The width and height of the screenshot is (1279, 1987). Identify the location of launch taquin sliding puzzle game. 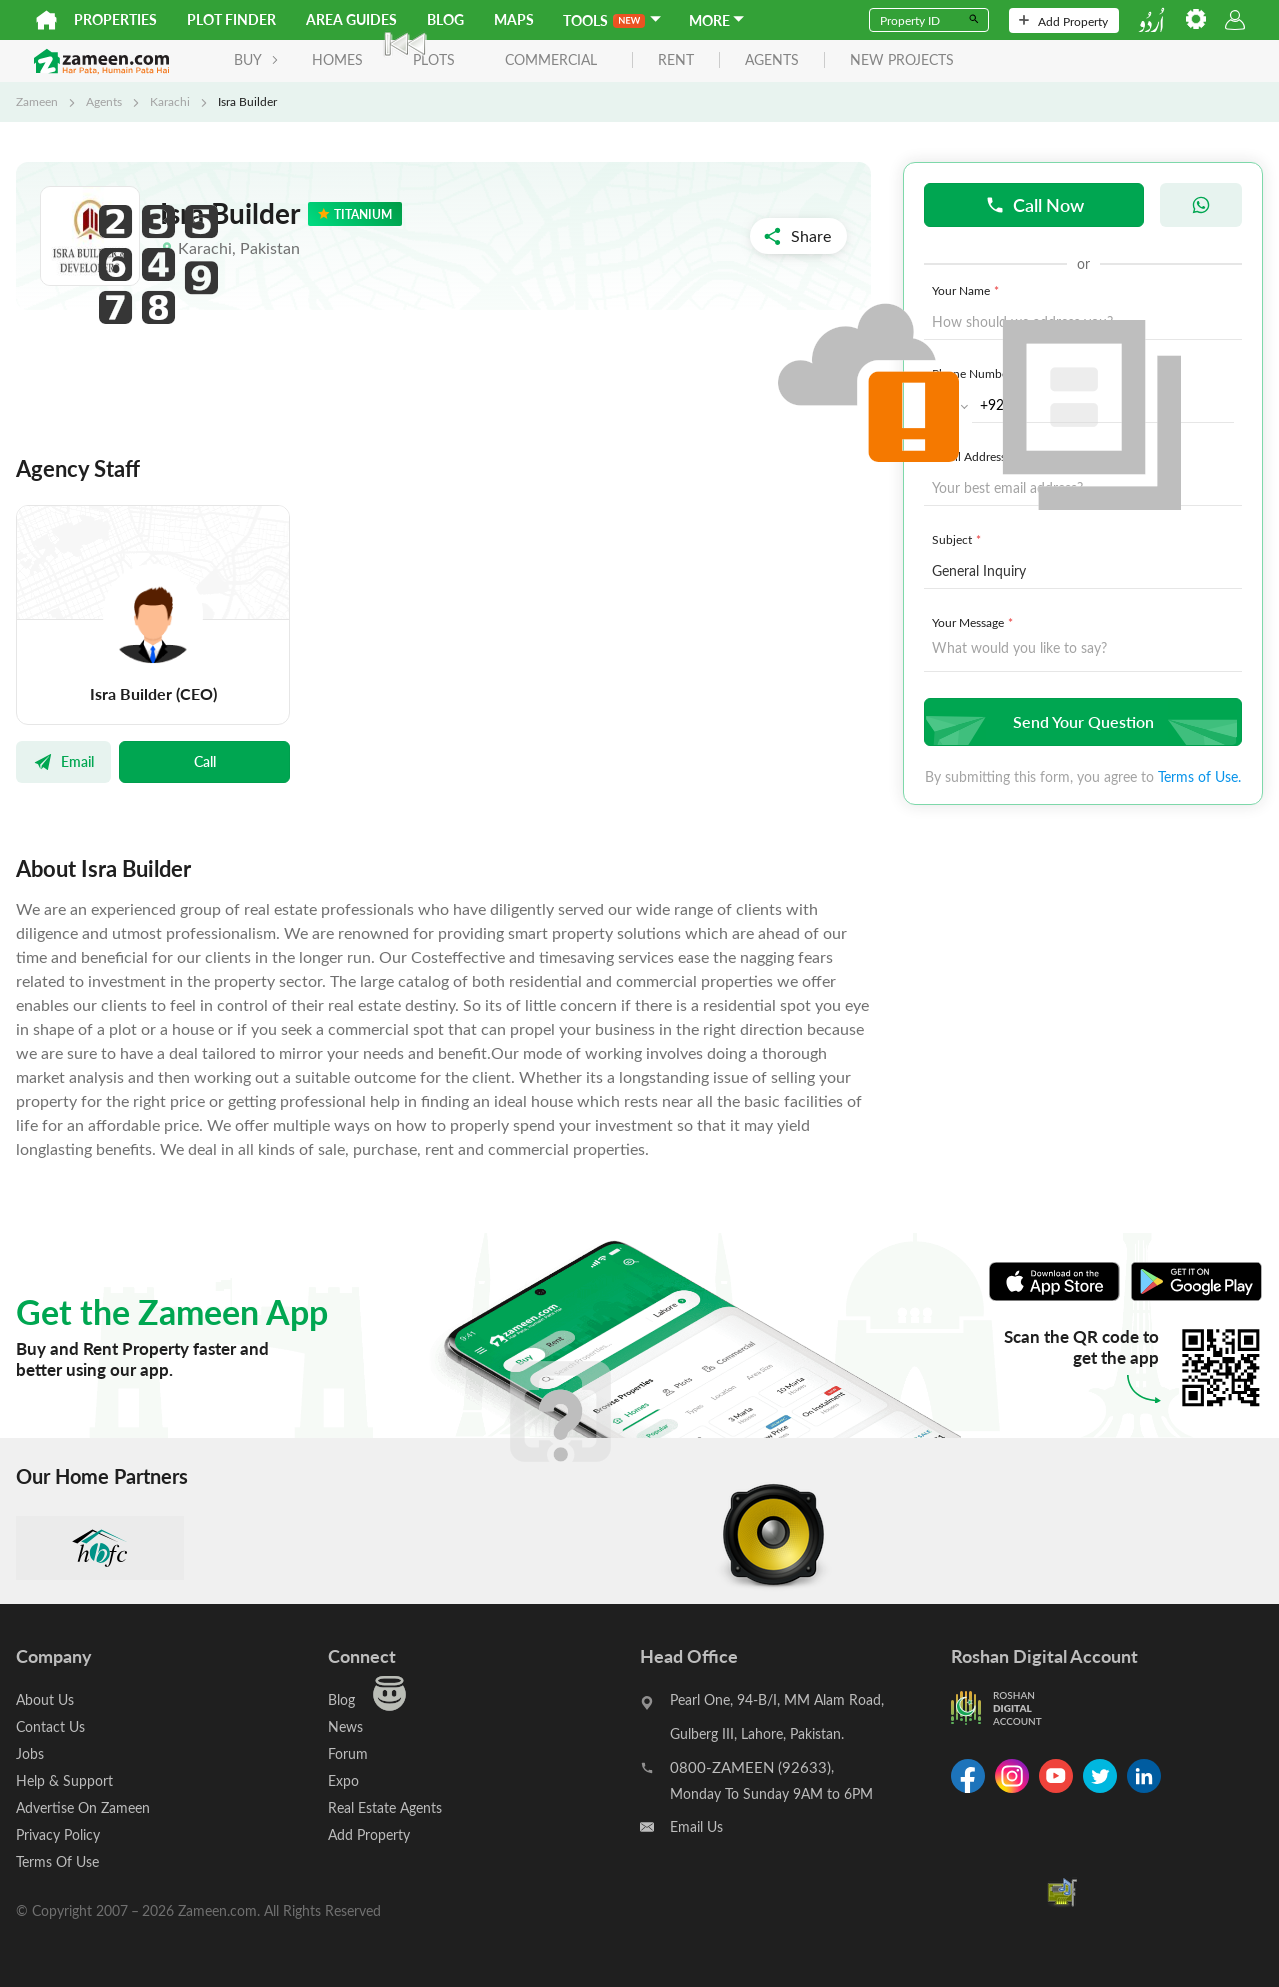
(158, 264).